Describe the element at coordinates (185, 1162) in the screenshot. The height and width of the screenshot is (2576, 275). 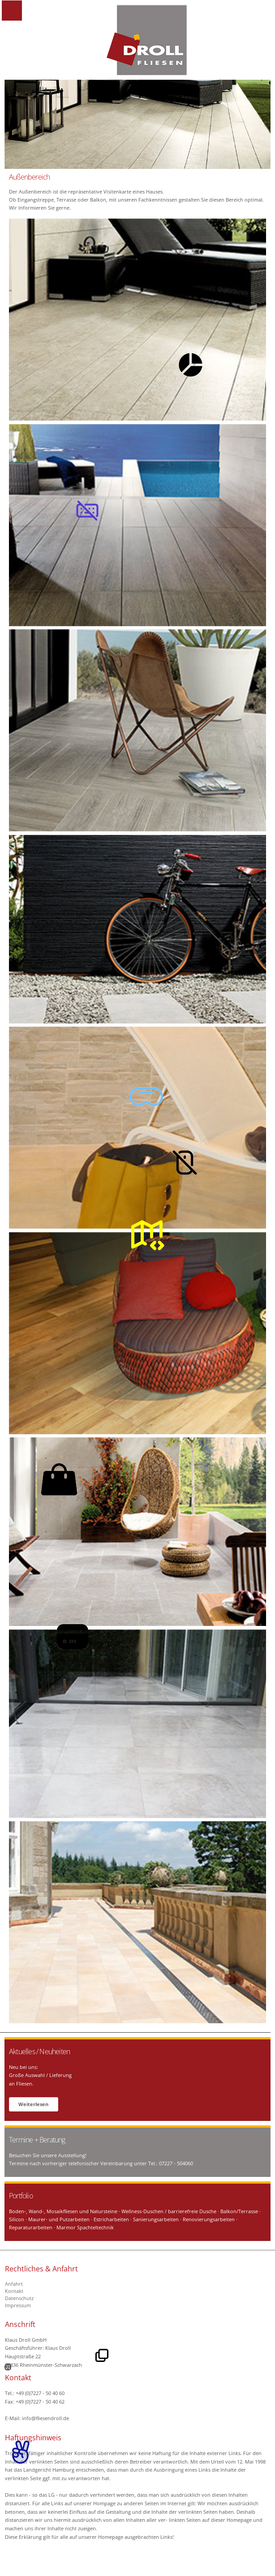
I see `mouse input disabled or disconnected` at that location.